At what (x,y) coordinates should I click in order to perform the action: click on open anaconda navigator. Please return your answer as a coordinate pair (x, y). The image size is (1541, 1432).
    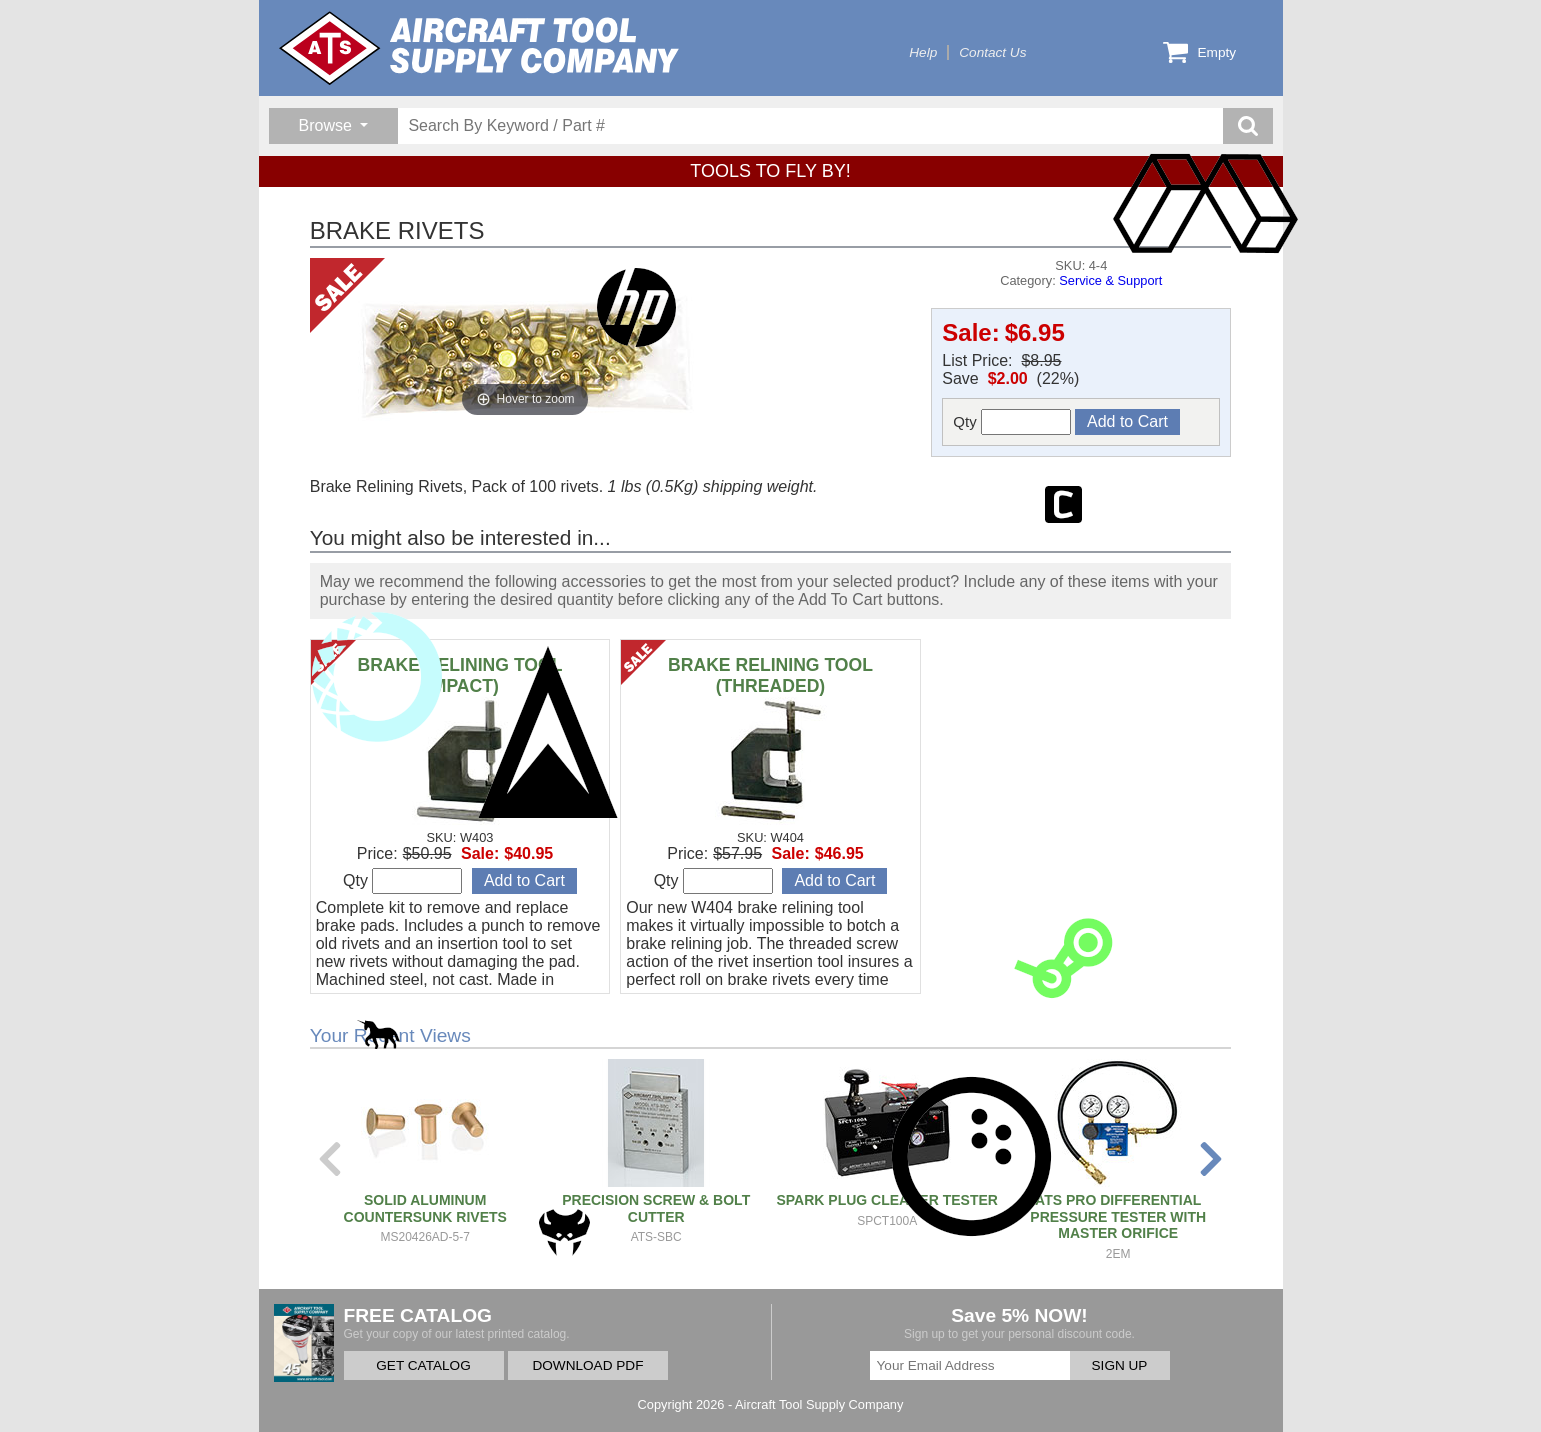
    Looking at the image, I should click on (377, 677).